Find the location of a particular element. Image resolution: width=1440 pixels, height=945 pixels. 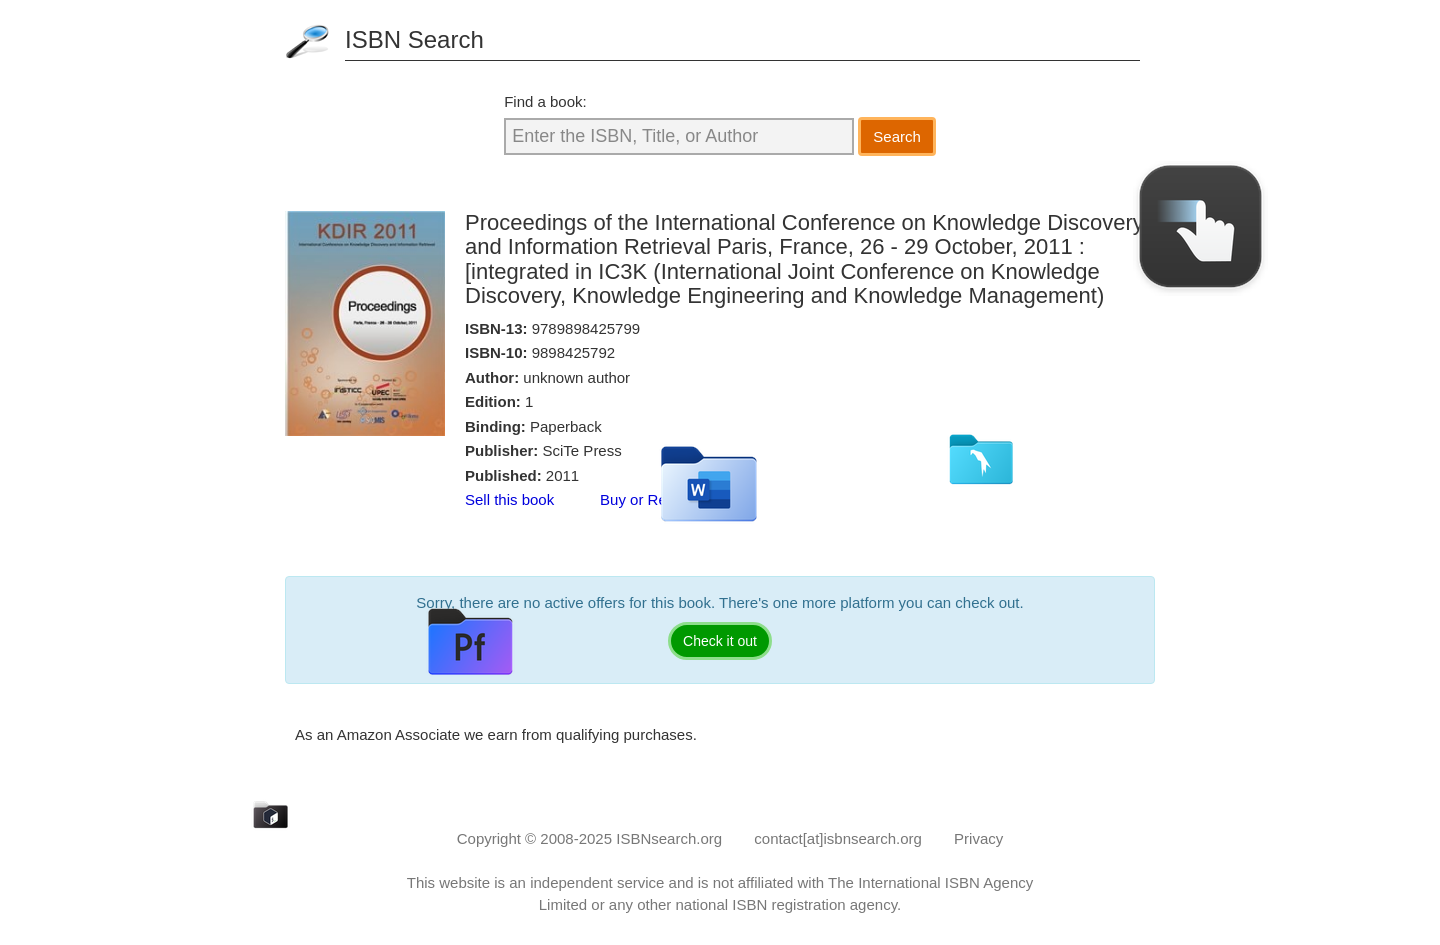

open parrot os system folder is located at coordinates (981, 461).